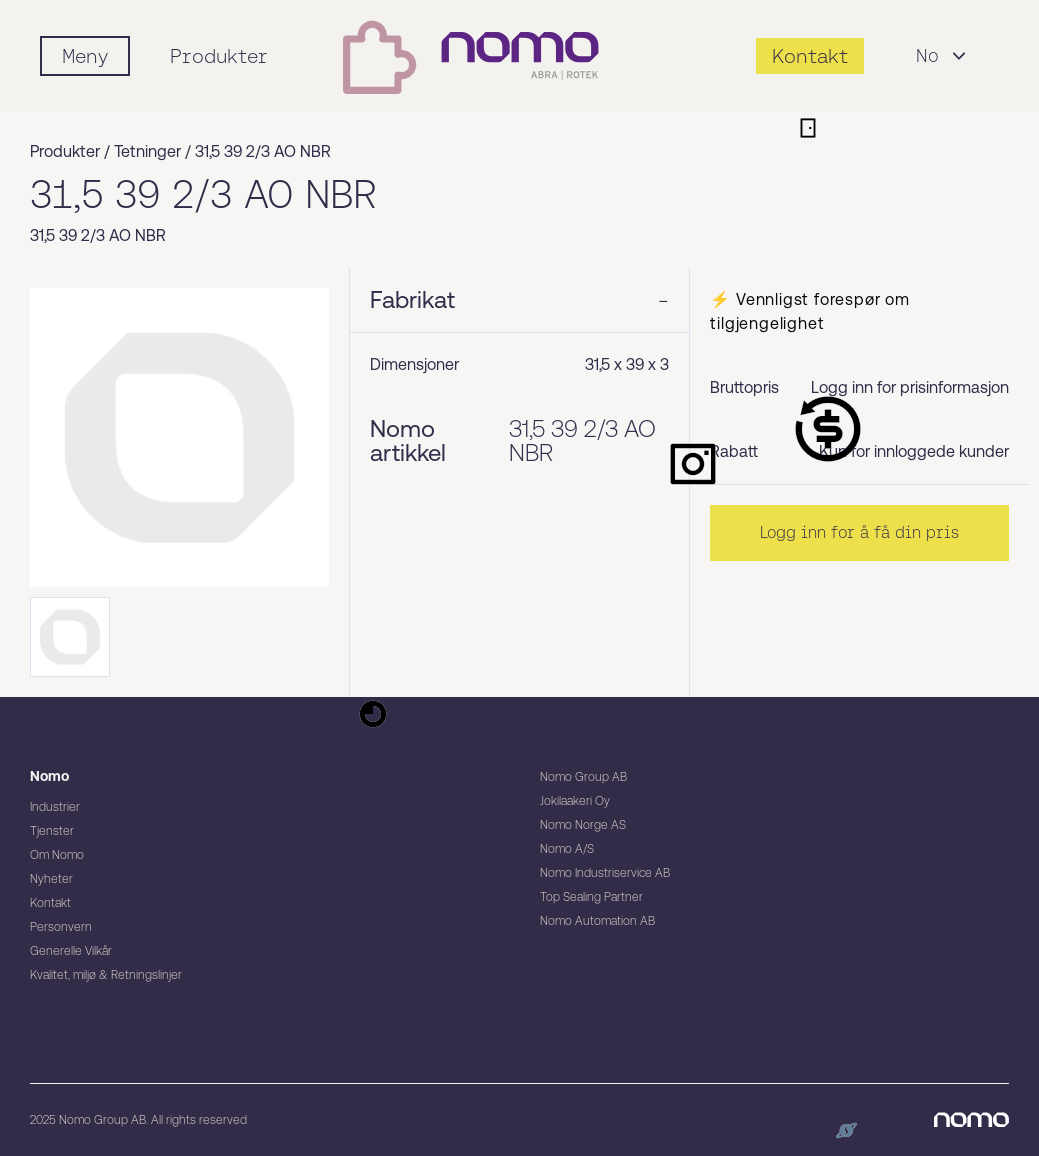 This screenshot has height=1156, width=1039. Describe the element at coordinates (693, 464) in the screenshot. I see `open camera to take a photo` at that location.